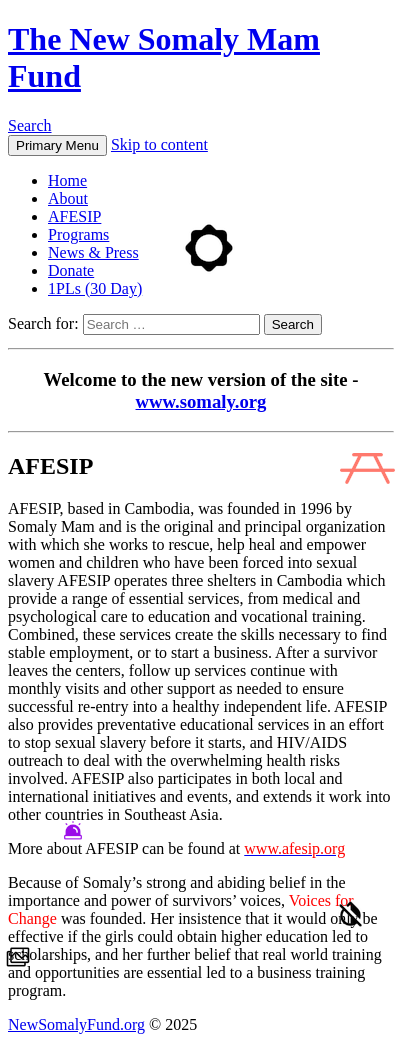 The image size is (402, 1042). Describe the element at coordinates (209, 248) in the screenshot. I see `reduce screen brightness` at that location.